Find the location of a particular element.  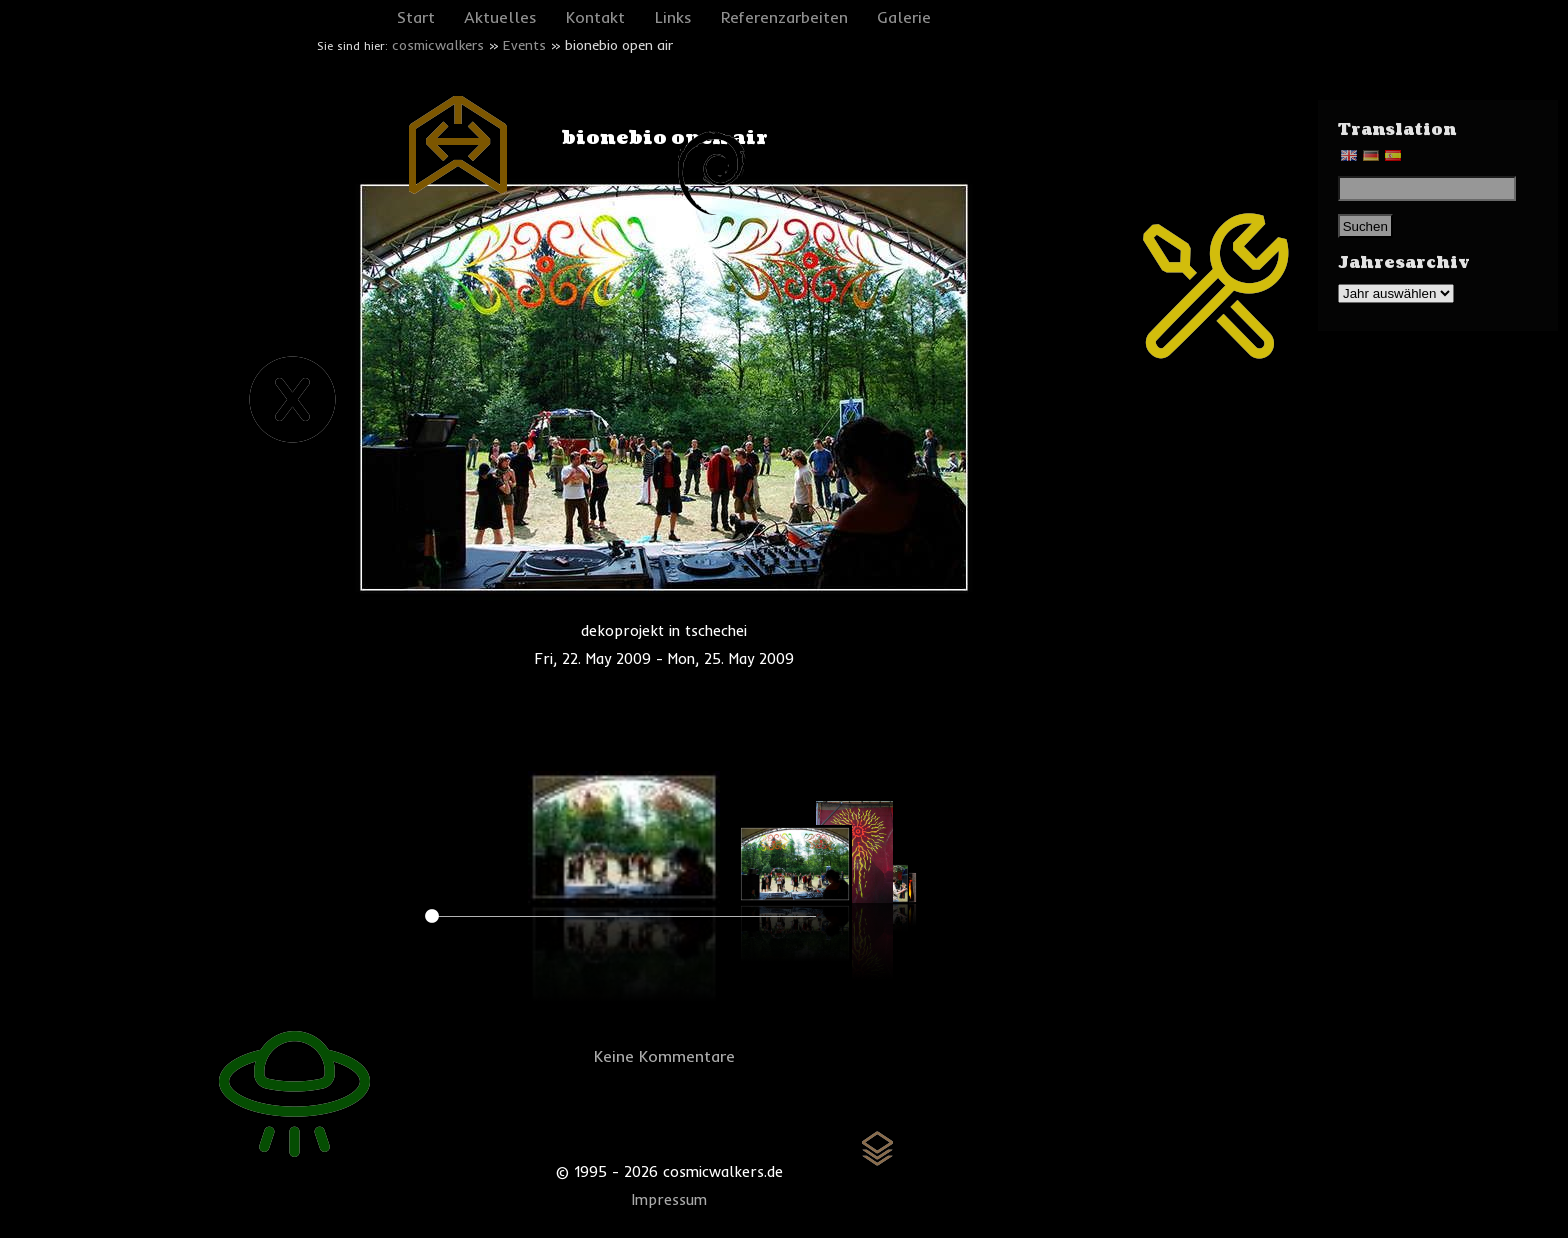

xbox x button icon is located at coordinates (292, 399).